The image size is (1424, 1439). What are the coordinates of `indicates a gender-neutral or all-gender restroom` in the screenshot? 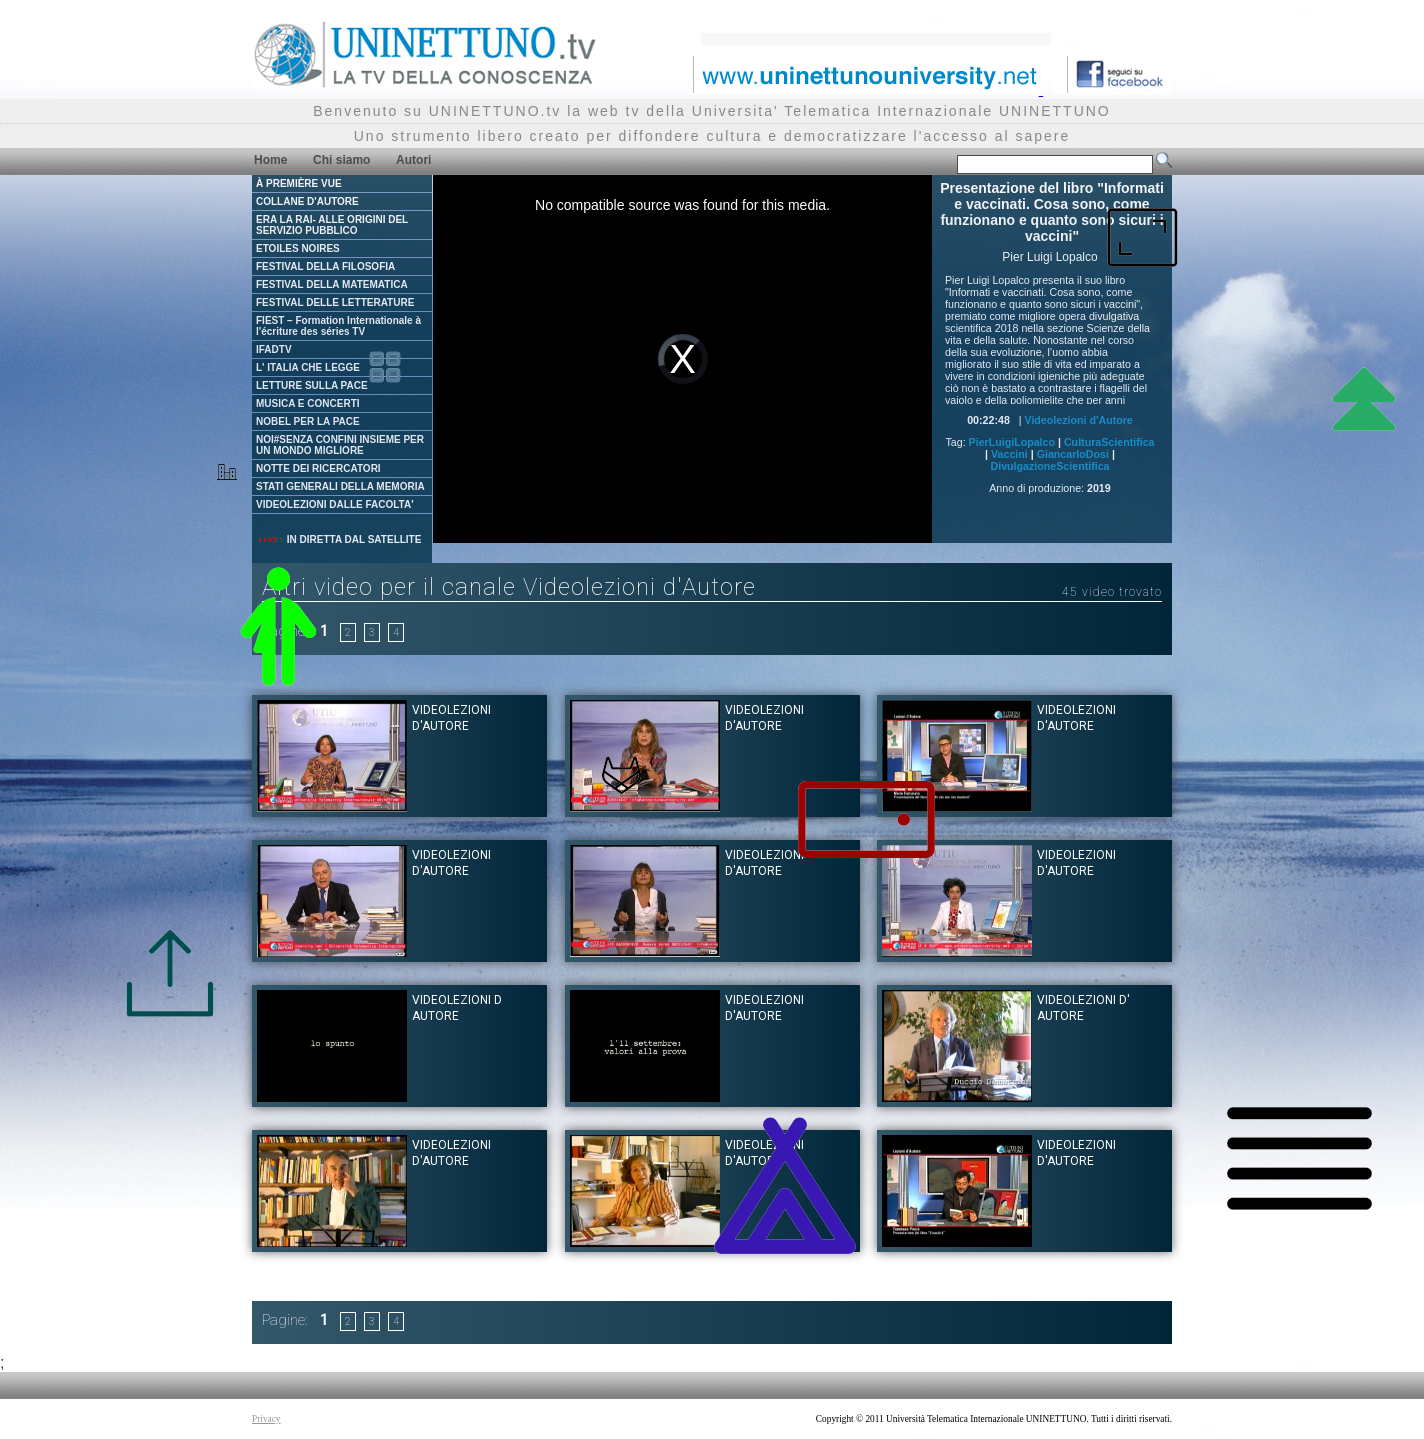 It's located at (278, 626).